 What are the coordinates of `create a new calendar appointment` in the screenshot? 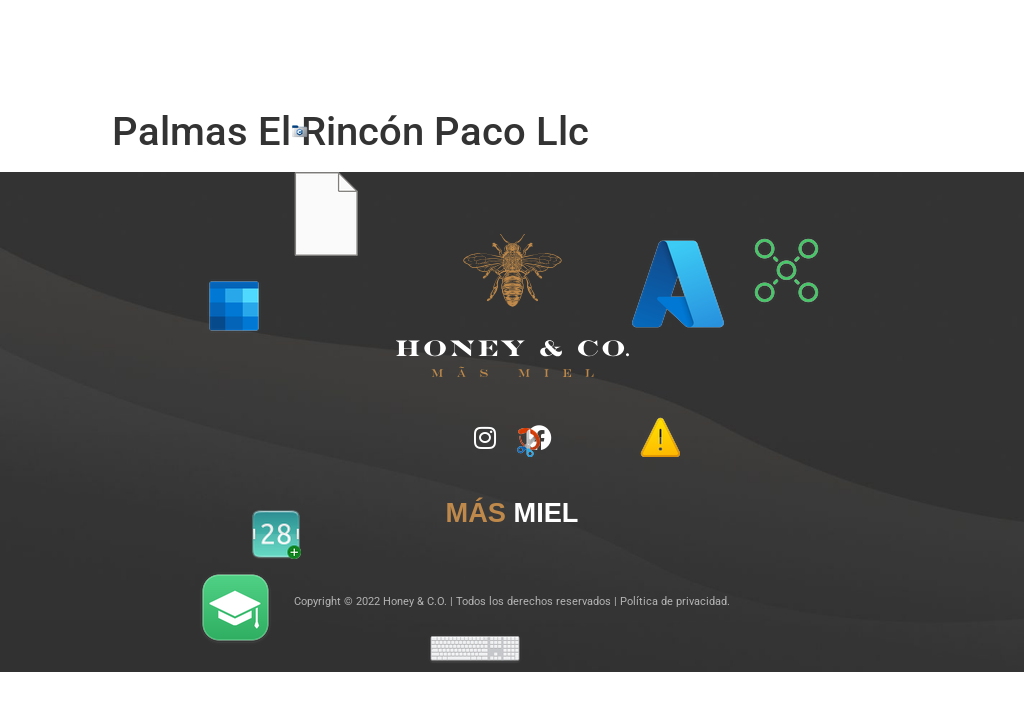 It's located at (276, 534).